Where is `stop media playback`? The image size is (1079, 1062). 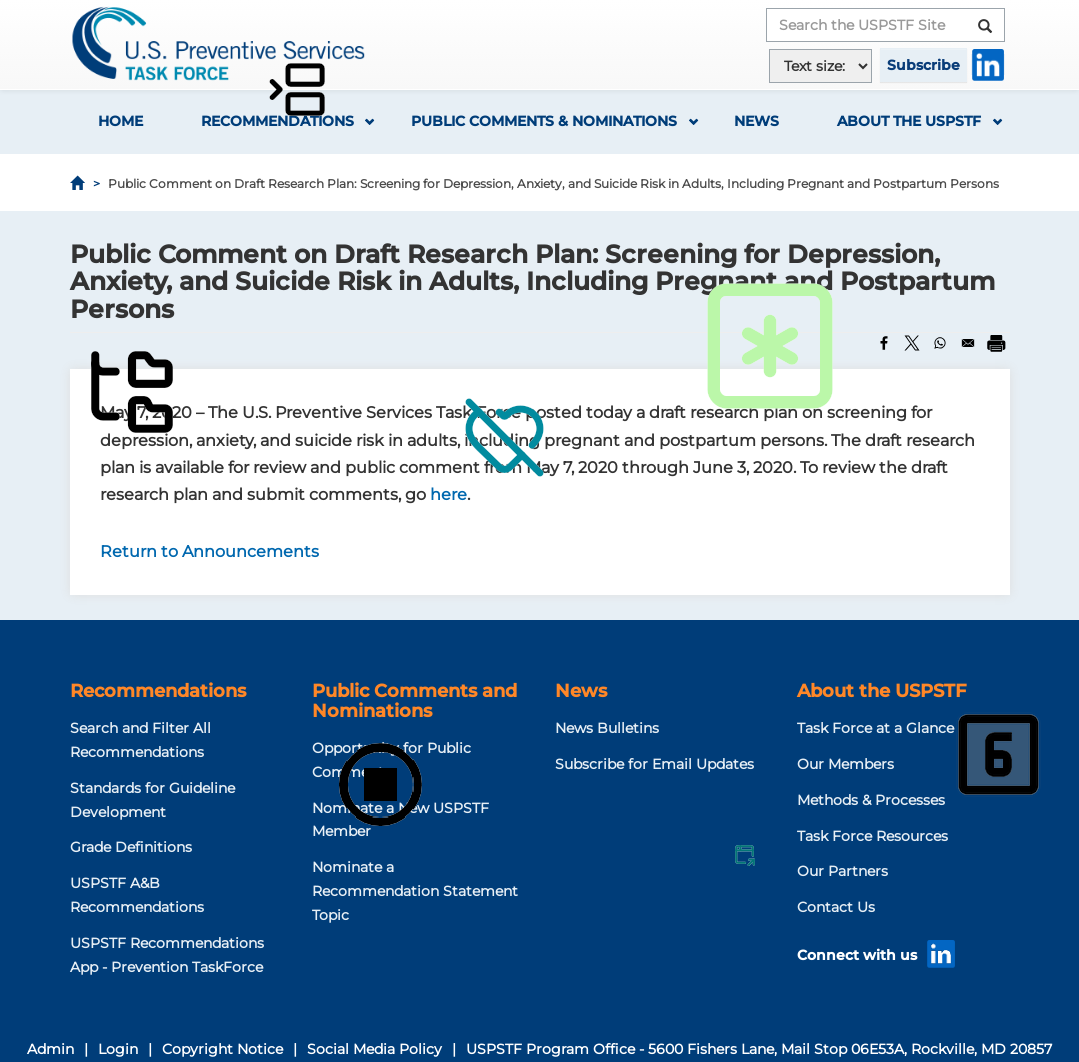 stop media playback is located at coordinates (380, 784).